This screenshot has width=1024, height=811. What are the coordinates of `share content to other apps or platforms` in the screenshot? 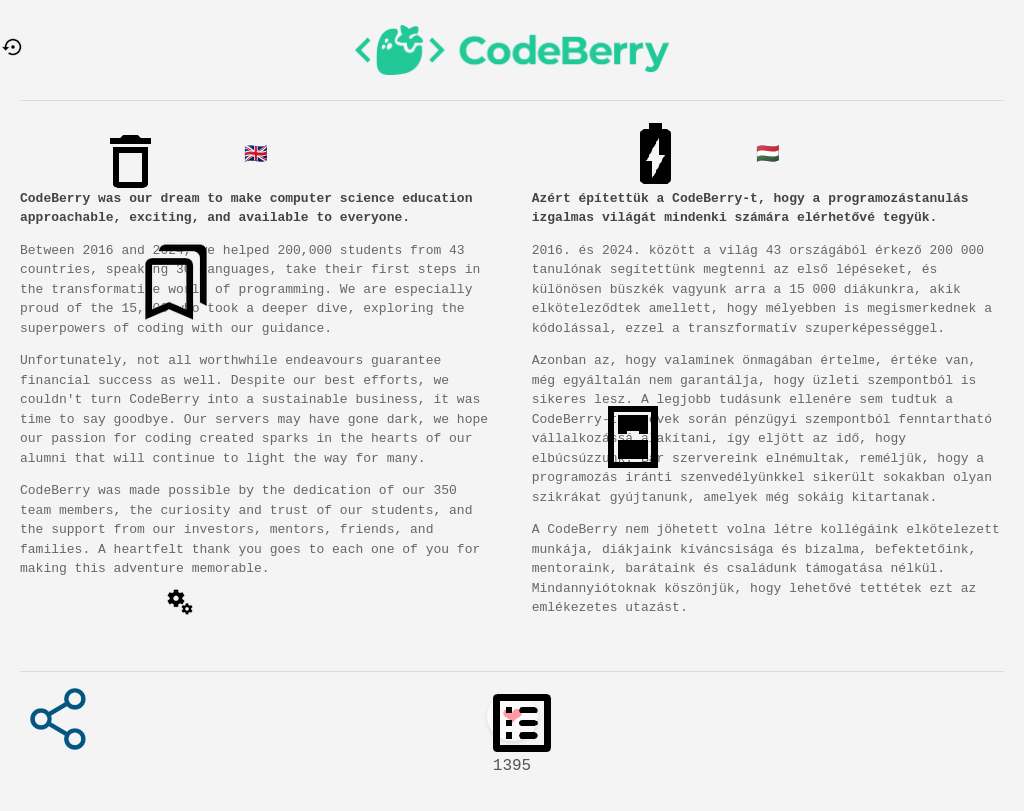 It's located at (61, 719).